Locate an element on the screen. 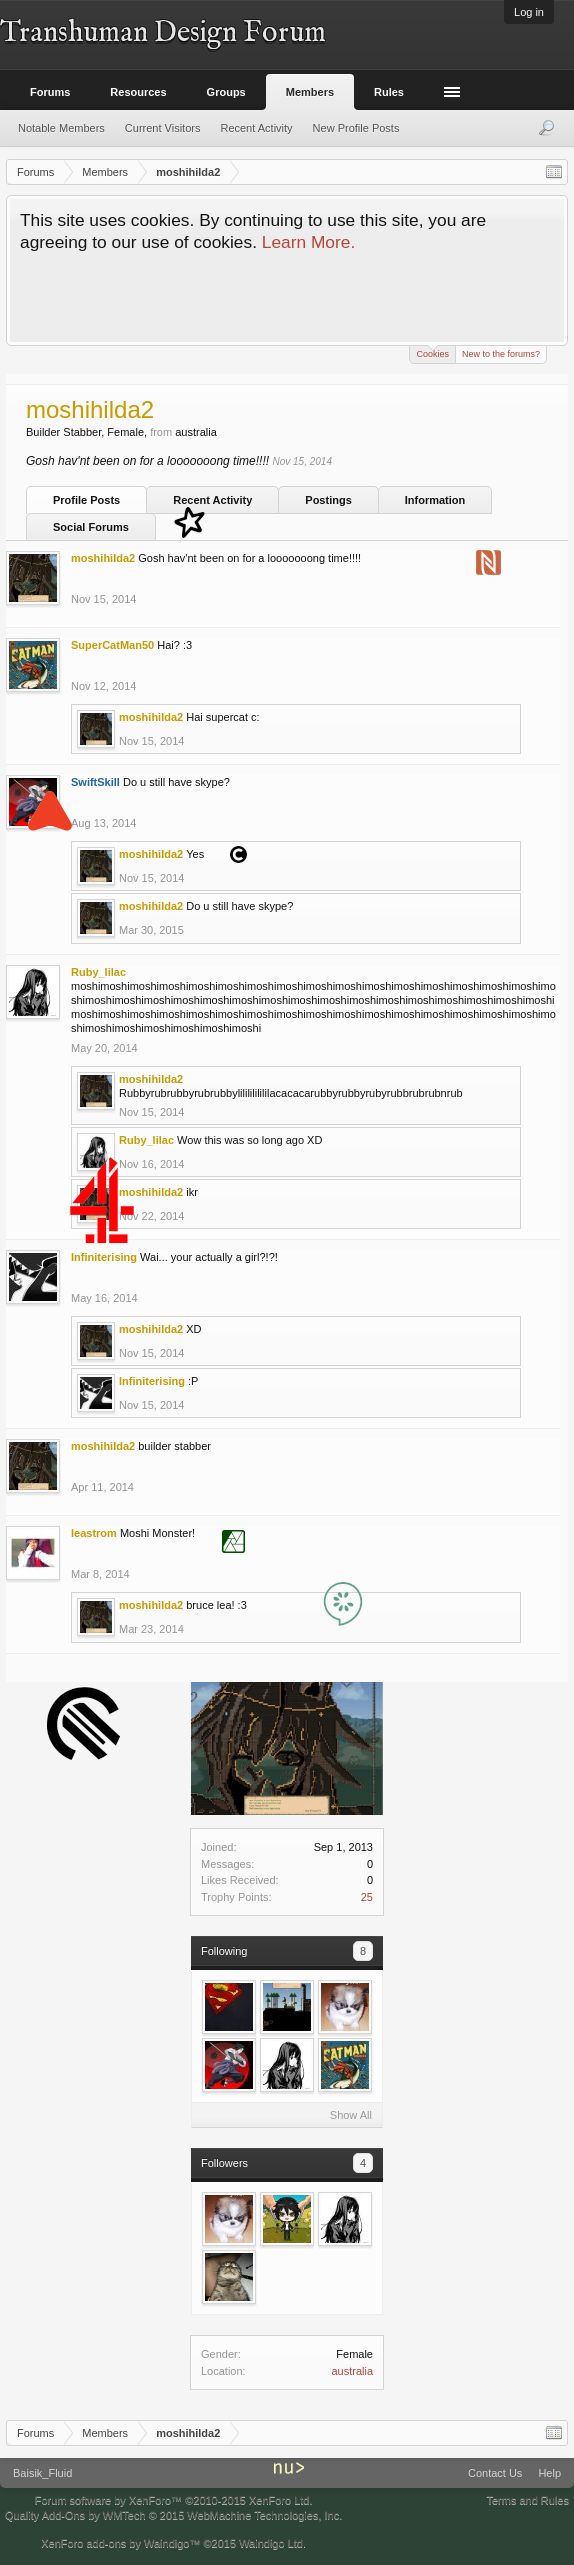  open Affinity Photo application is located at coordinates (233, 1541).